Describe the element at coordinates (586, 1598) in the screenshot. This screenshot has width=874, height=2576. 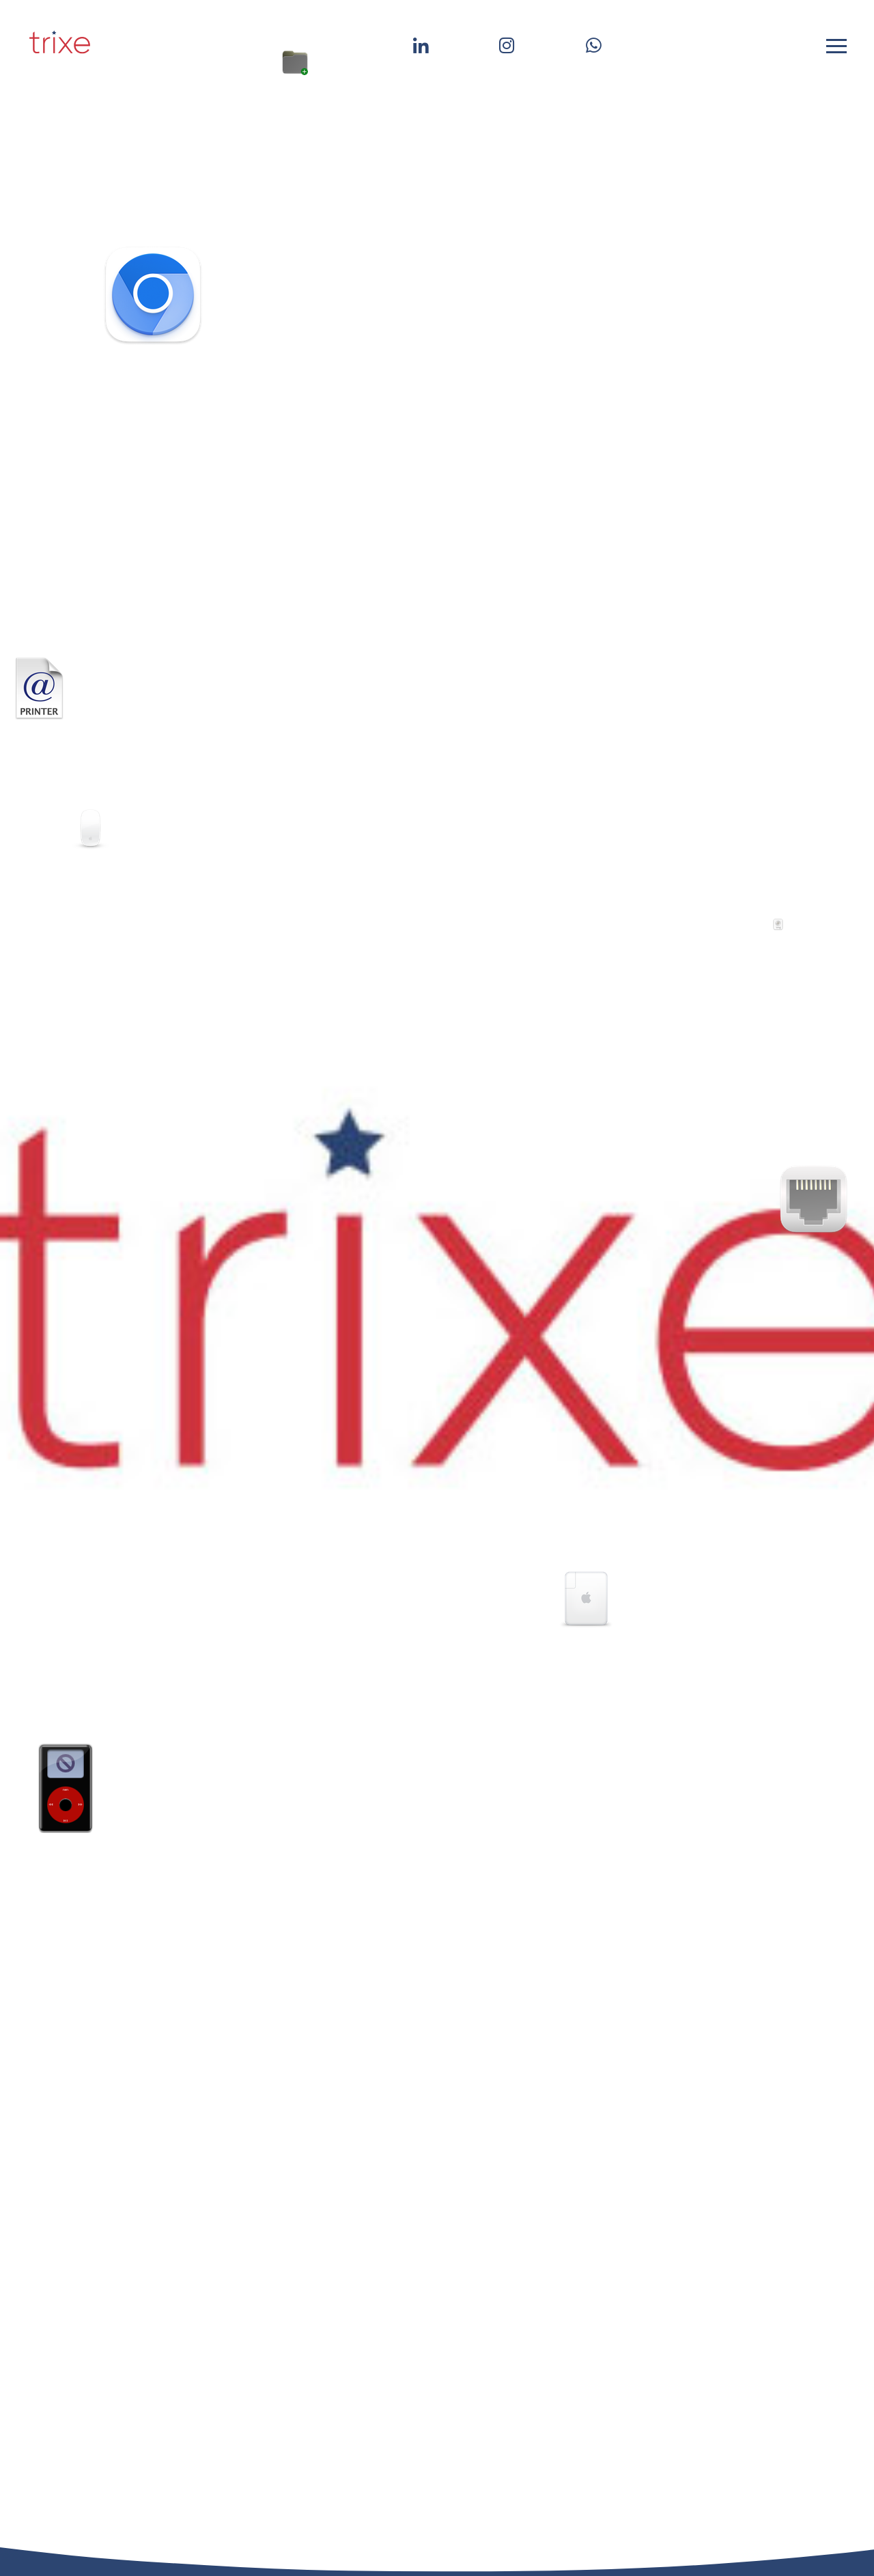
I see `access AirPort Express network settings` at that location.